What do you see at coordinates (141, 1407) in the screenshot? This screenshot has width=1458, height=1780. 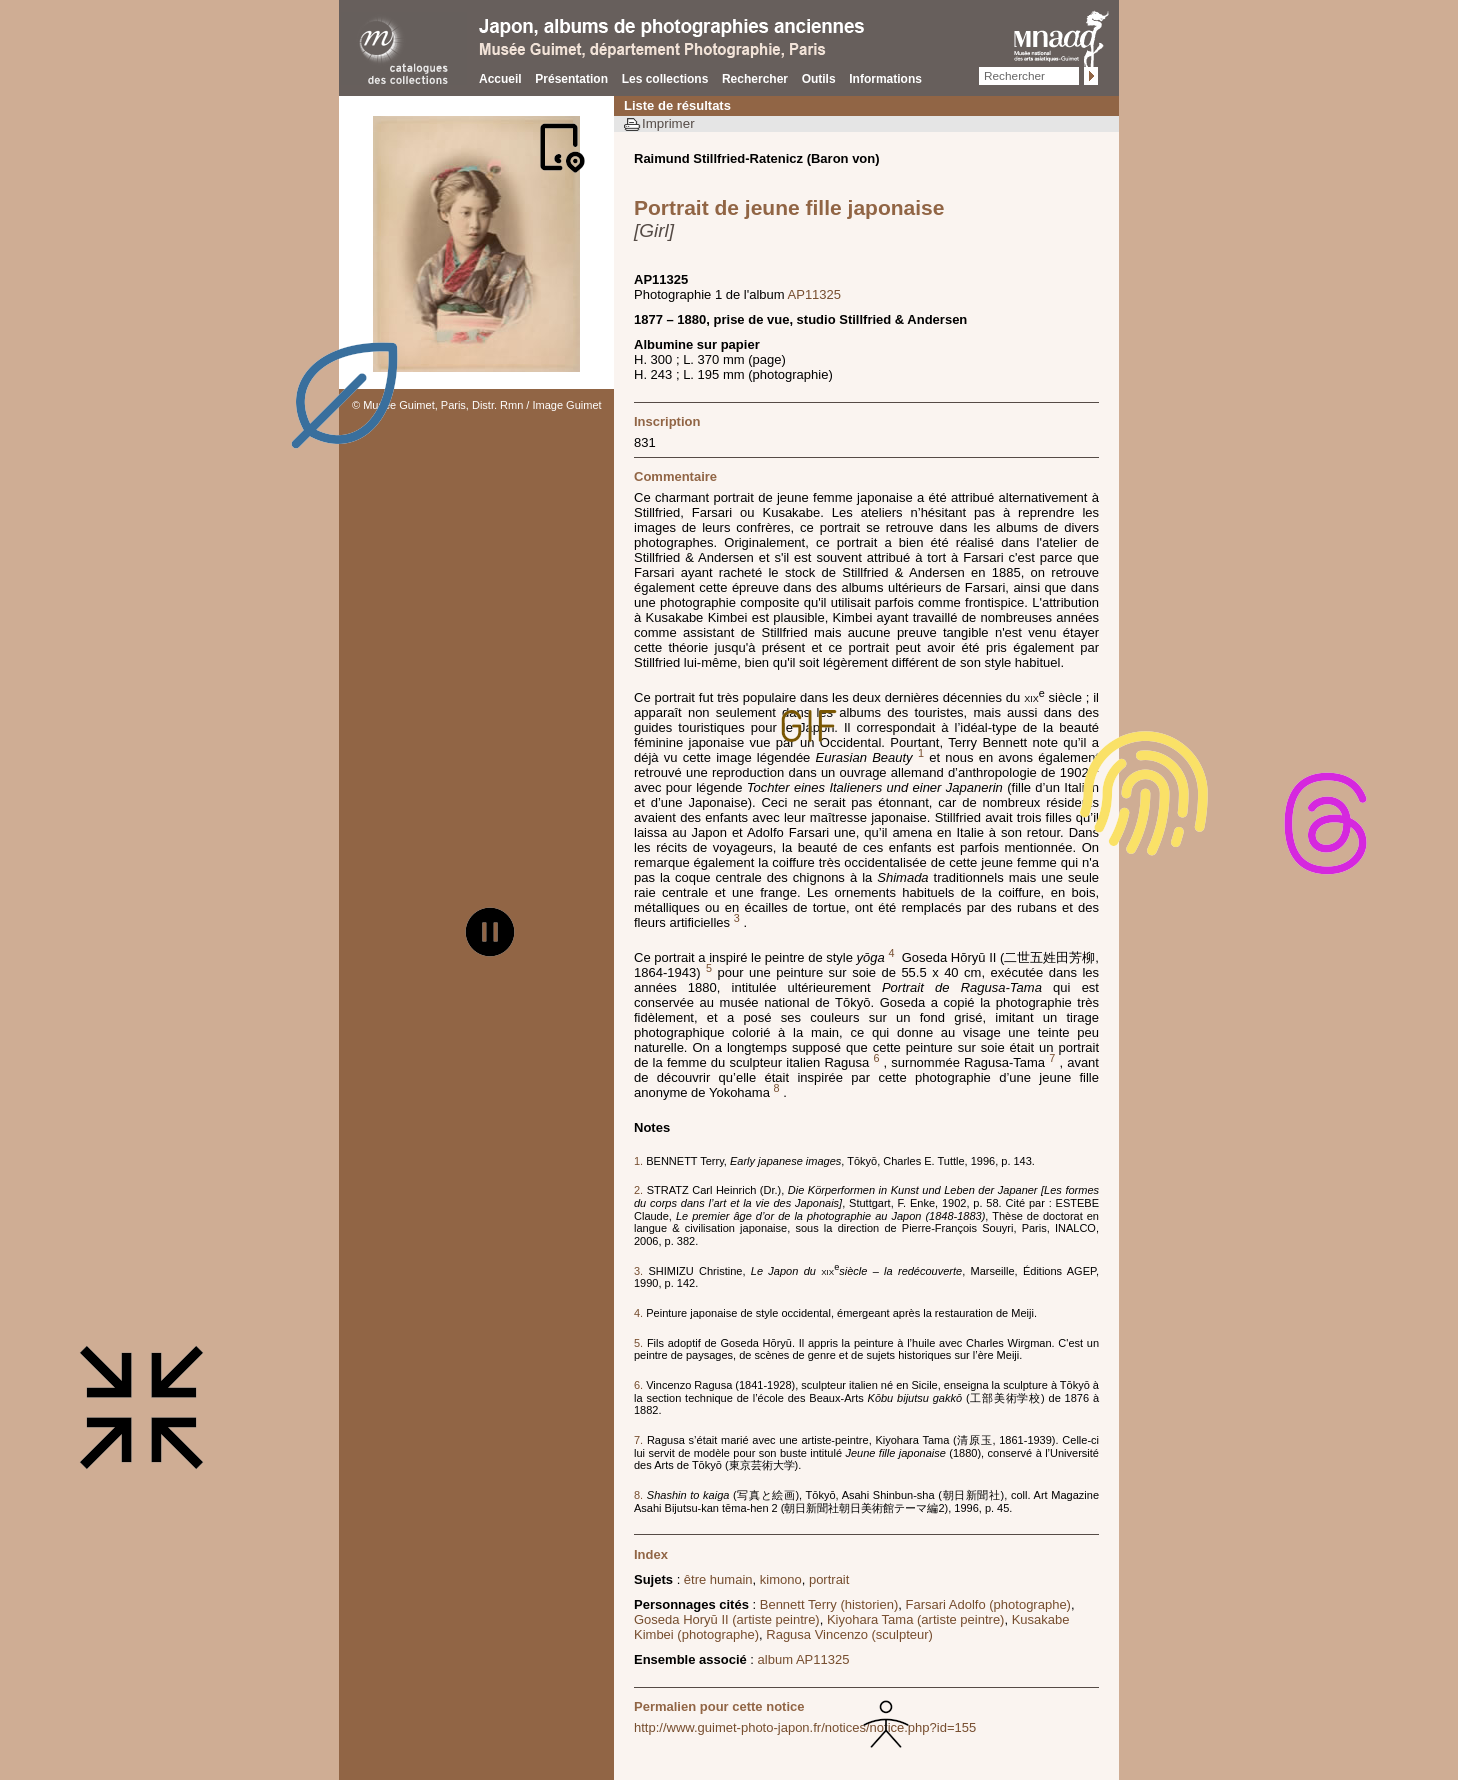 I see `exit fullscreen mode` at bounding box center [141, 1407].